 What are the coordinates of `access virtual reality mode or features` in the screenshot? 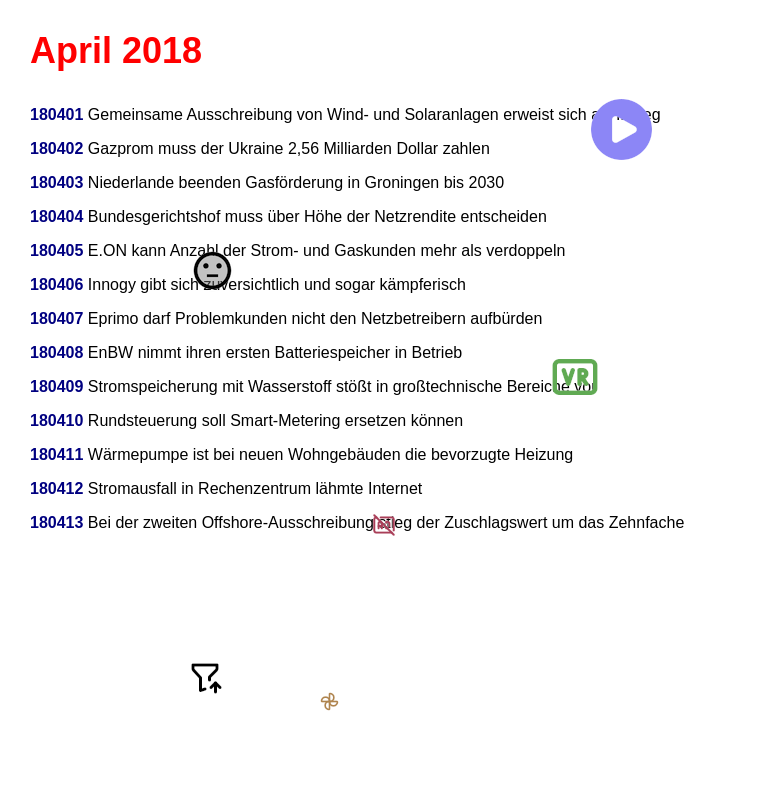 It's located at (575, 377).